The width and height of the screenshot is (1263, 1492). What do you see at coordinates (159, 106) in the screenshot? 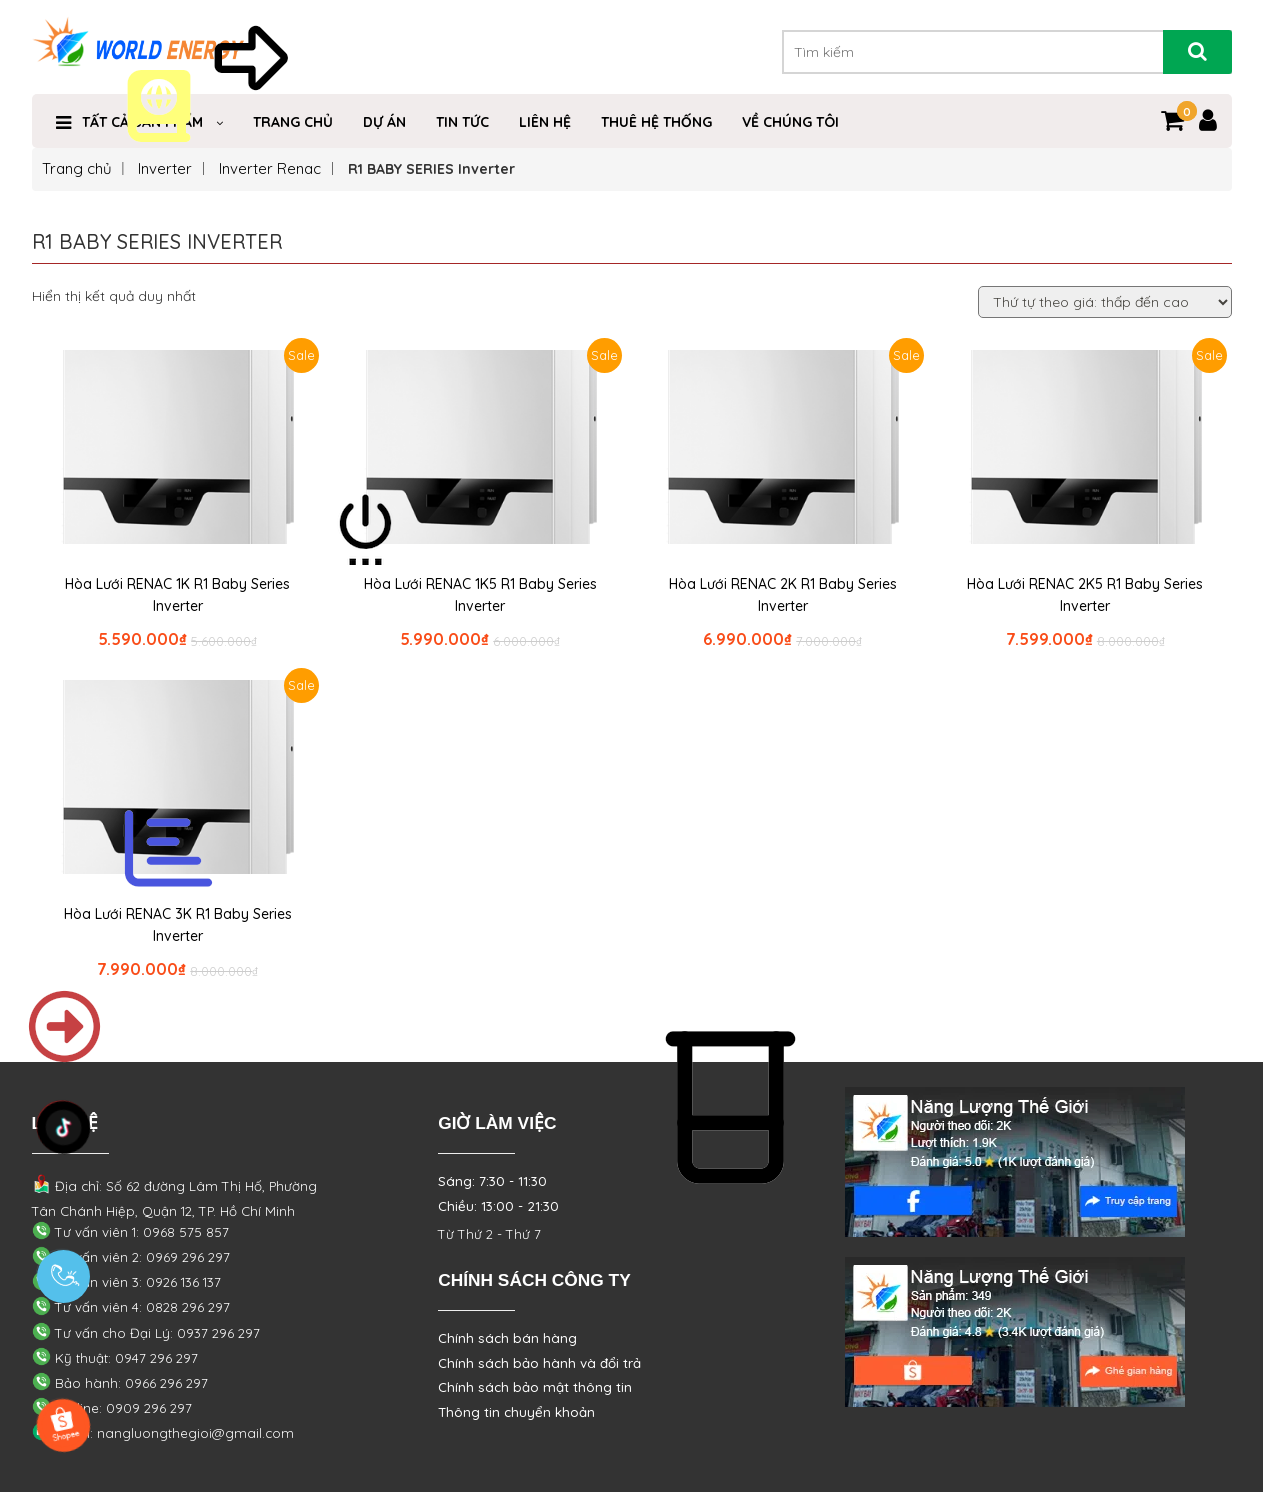
I see `access world atlas or geography resources` at bounding box center [159, 106].